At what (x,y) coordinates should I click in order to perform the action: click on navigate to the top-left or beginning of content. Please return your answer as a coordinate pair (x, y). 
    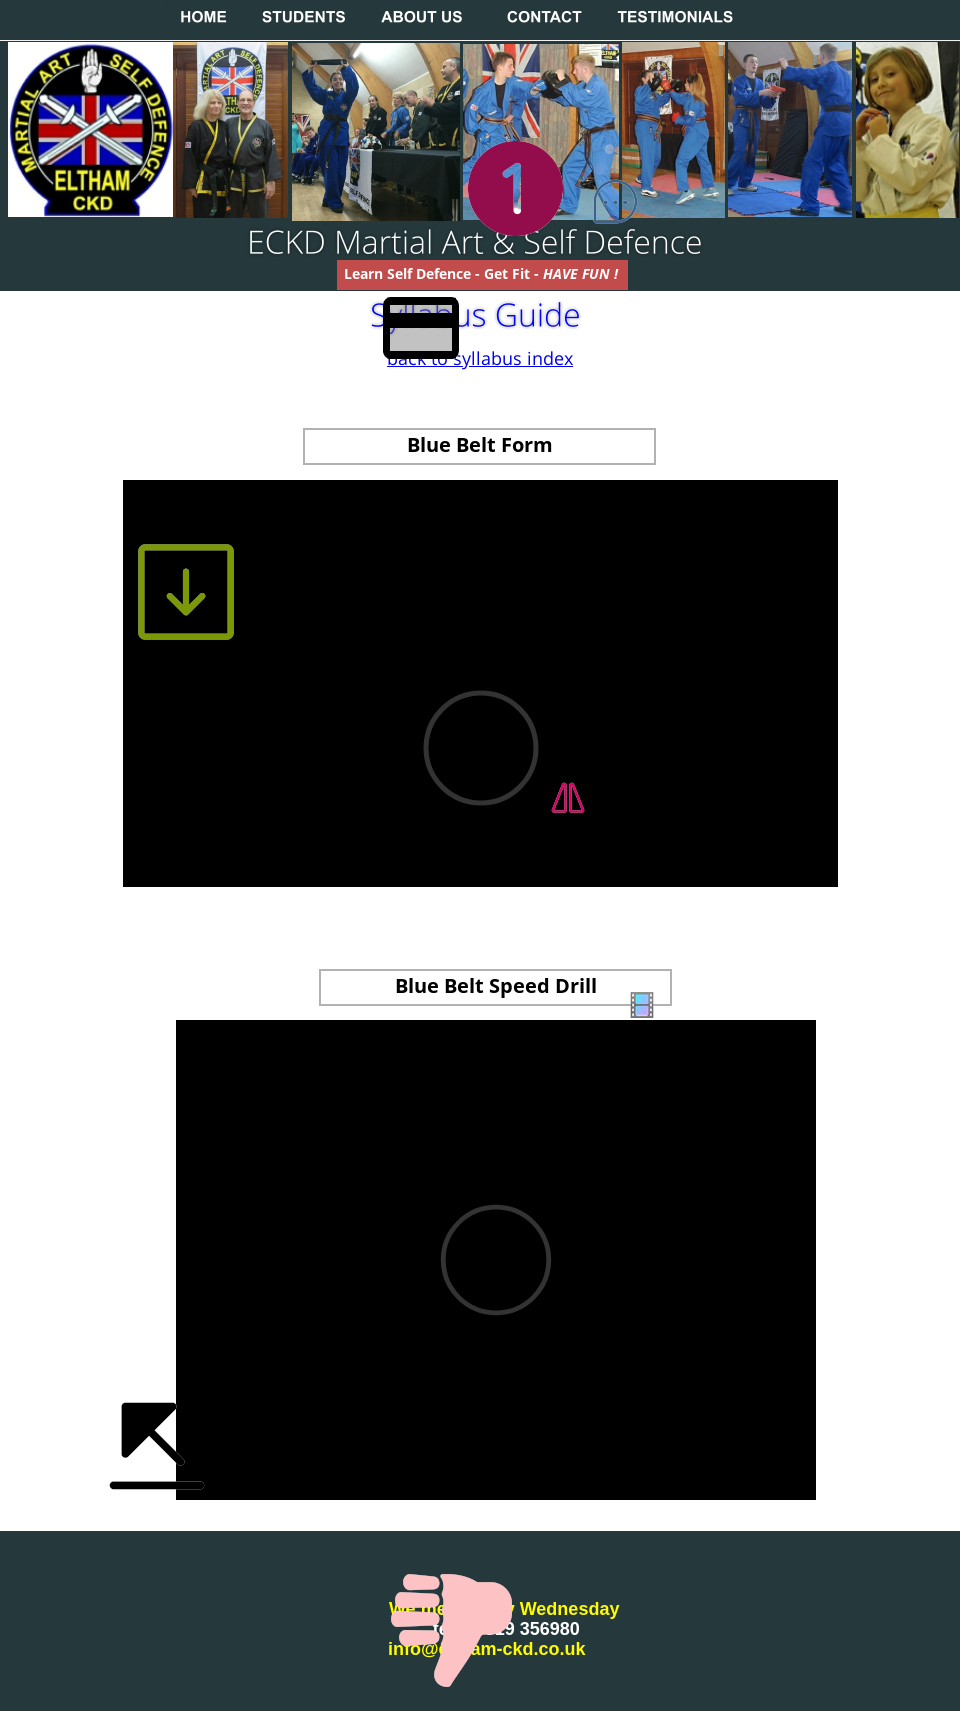
    Looking at the image, I should click on (153, 1446).